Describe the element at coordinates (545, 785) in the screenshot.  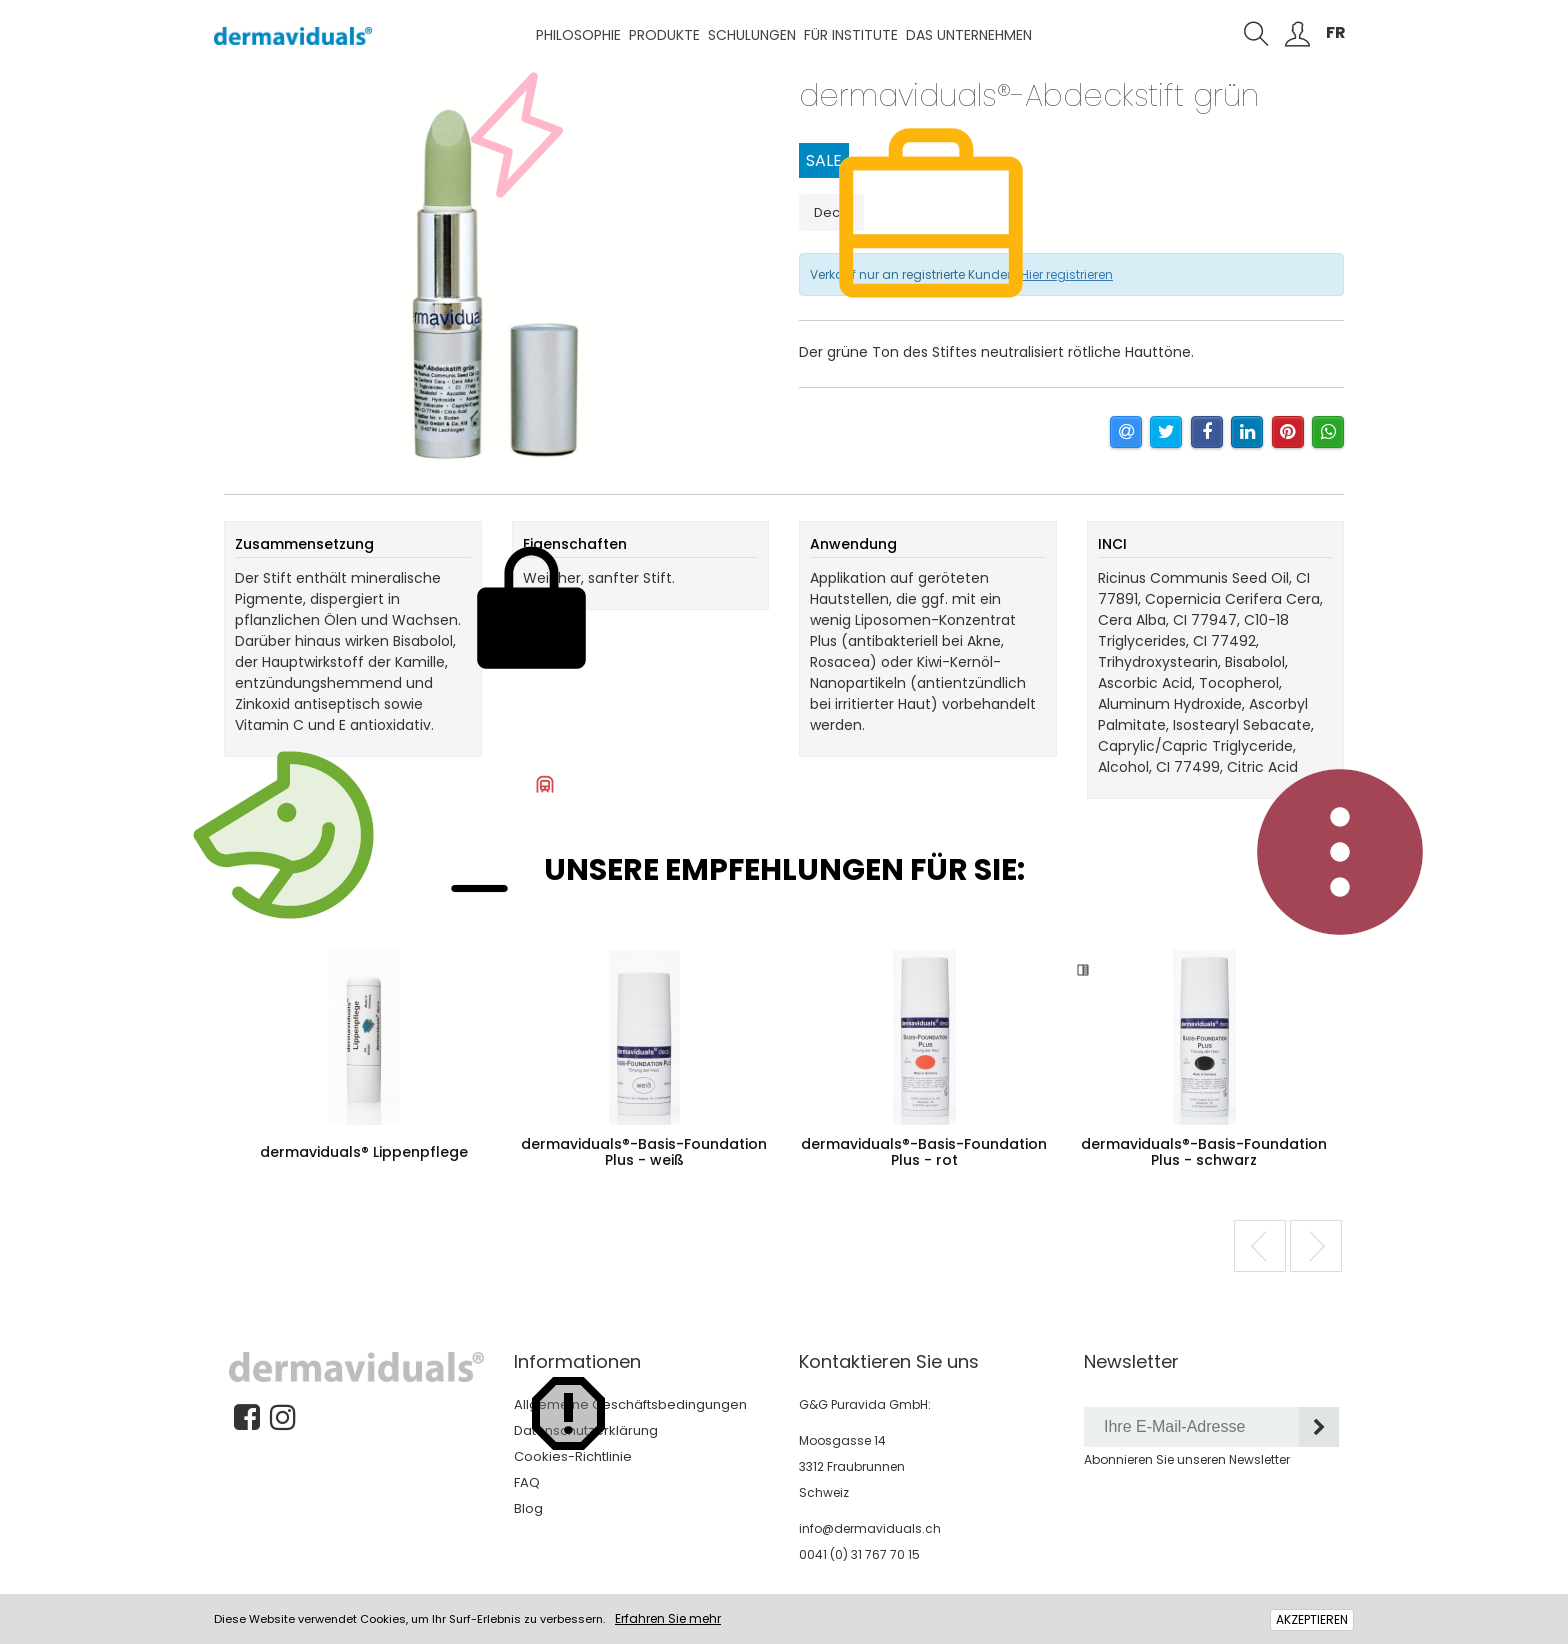
I see `view subway or metro transit options` at that location.